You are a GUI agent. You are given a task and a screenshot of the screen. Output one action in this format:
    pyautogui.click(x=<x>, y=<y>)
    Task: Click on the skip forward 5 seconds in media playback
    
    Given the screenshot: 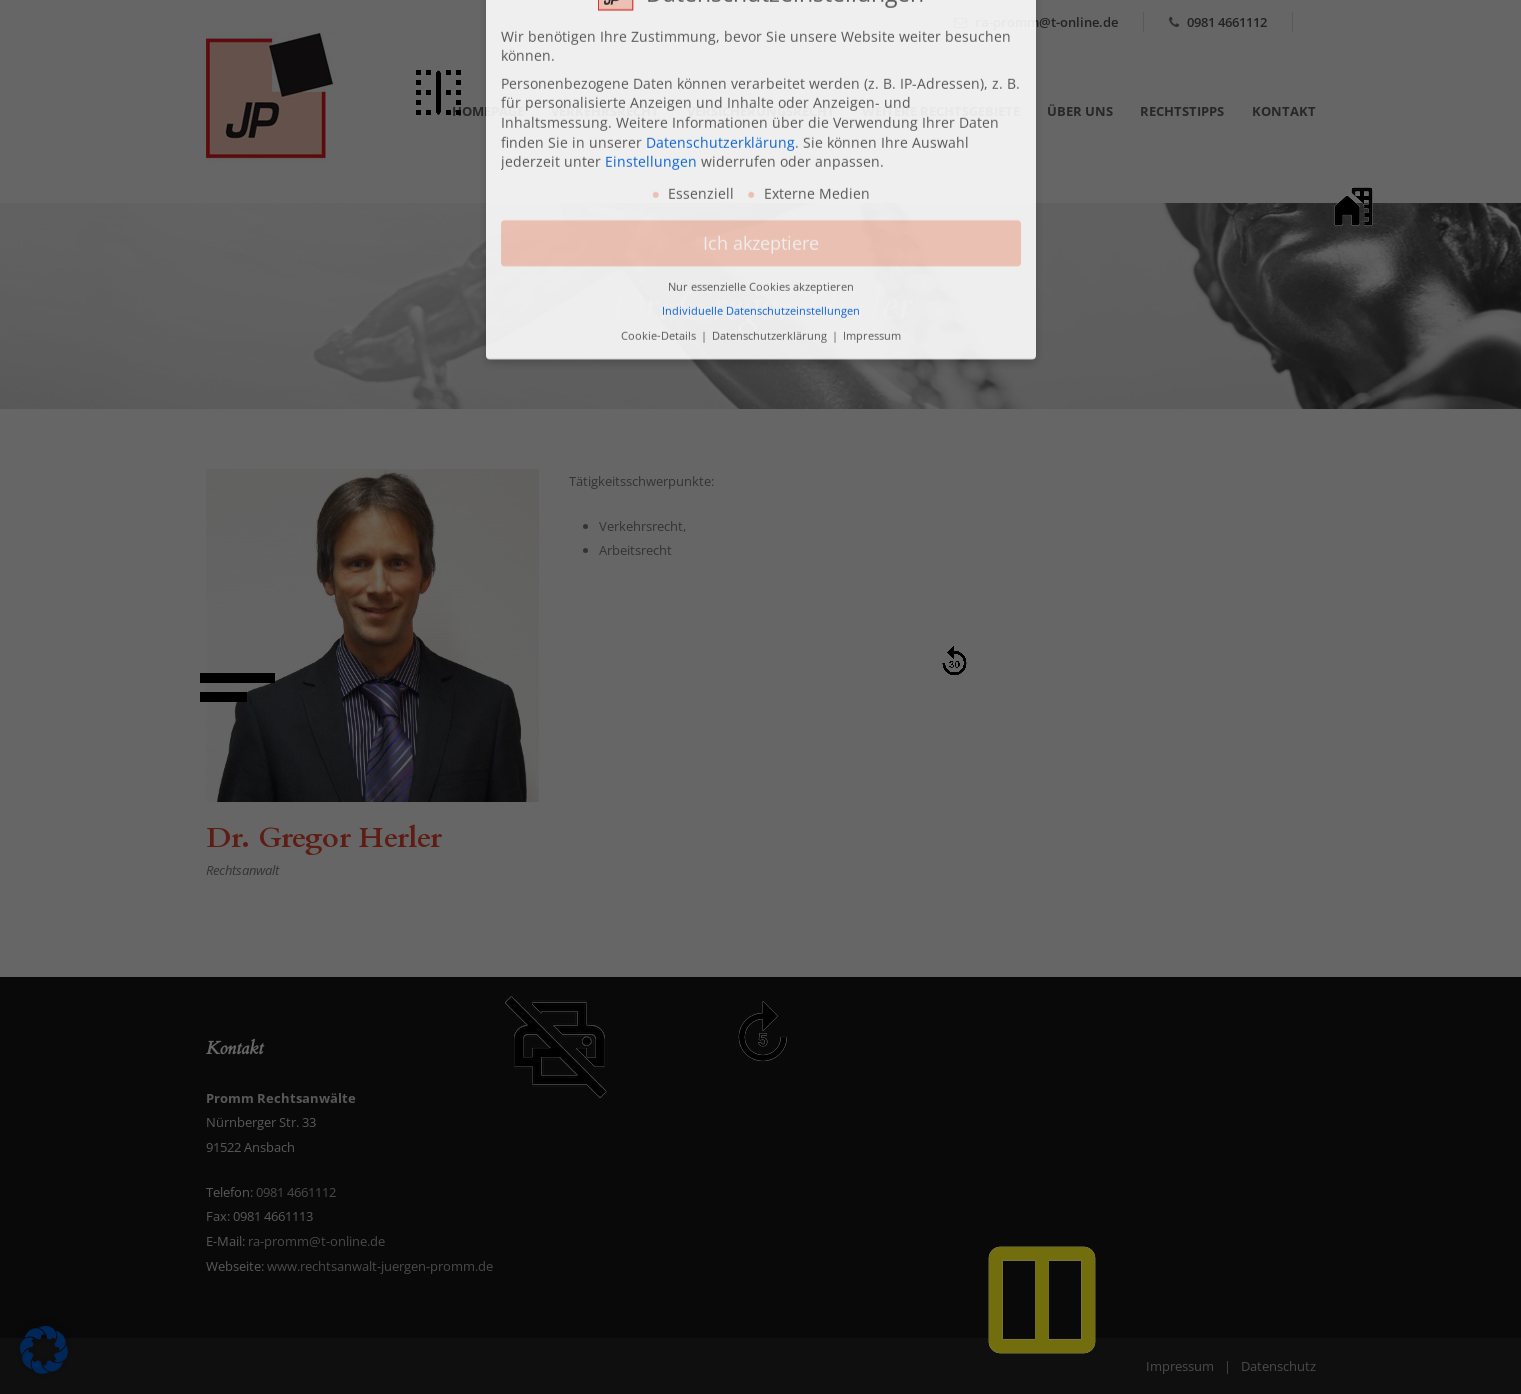 What is the action you would take?
    pyautogui.click(x=763, y=1034)
    